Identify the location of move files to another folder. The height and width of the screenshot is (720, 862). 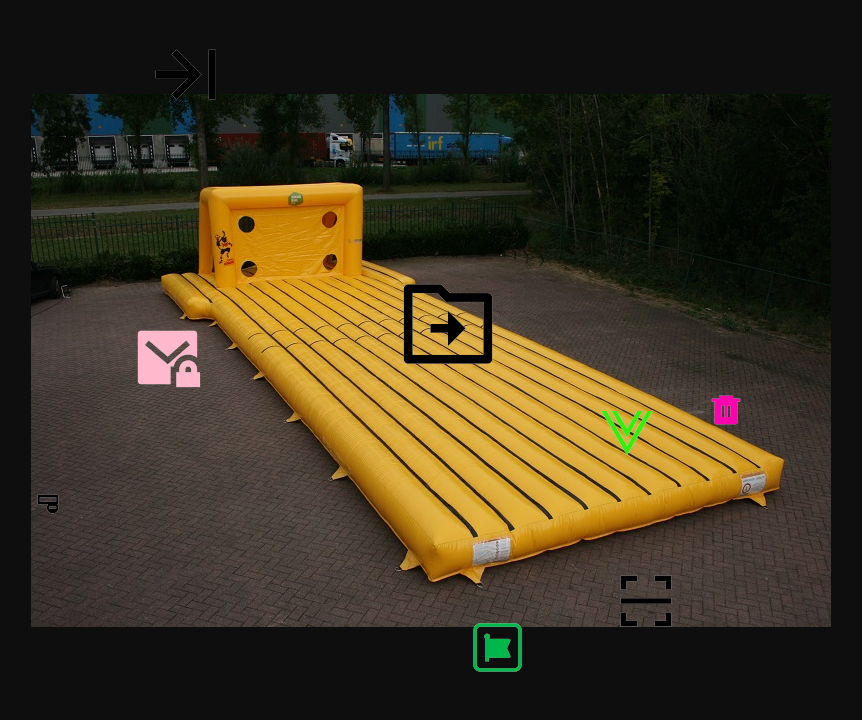
(448, 324).